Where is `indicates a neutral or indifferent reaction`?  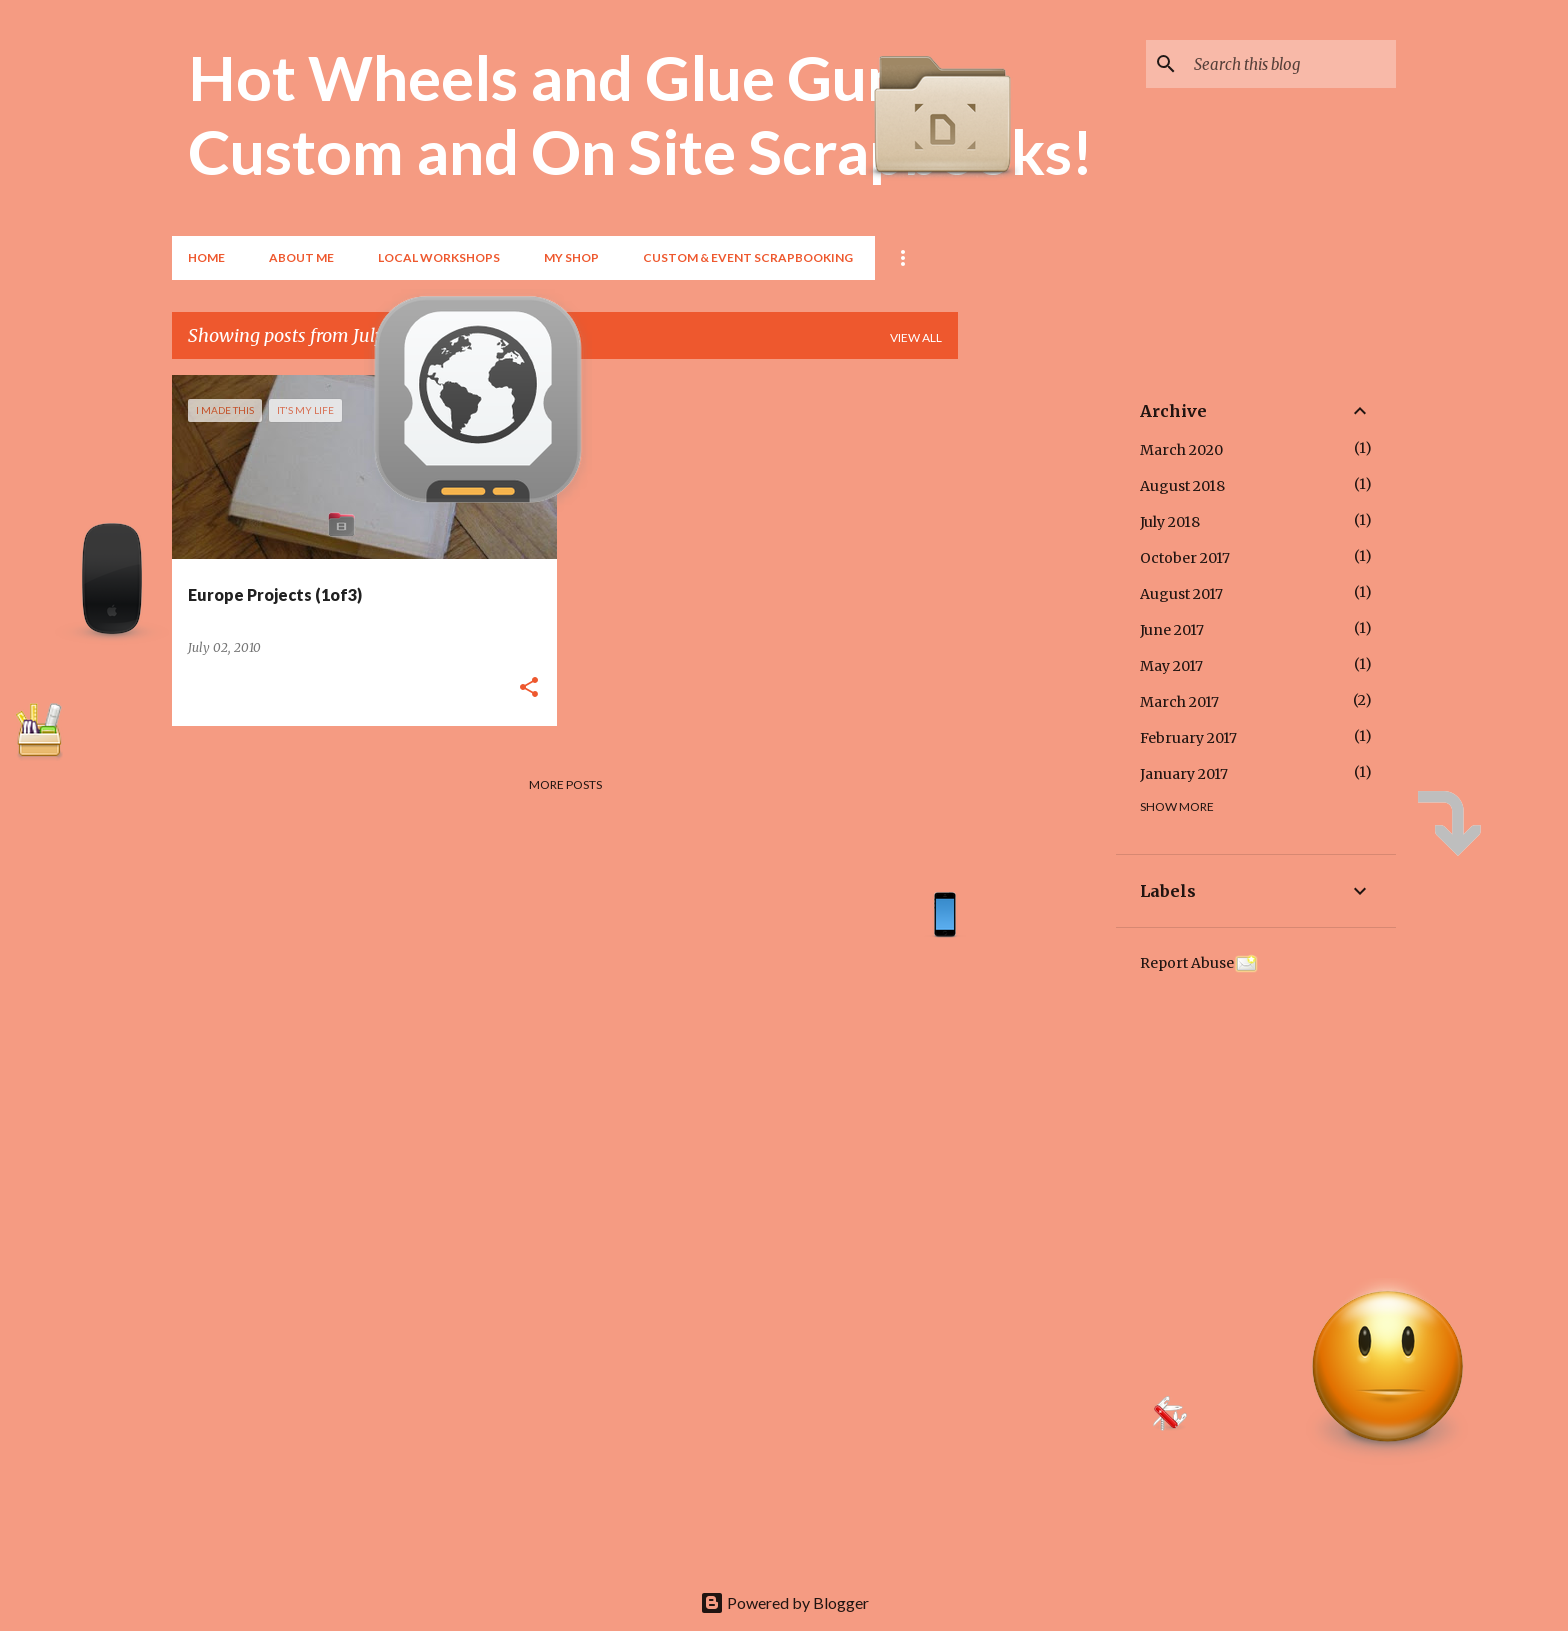
indicates a neutral or indifferent reaction is located at coordinates (1388, 1373).